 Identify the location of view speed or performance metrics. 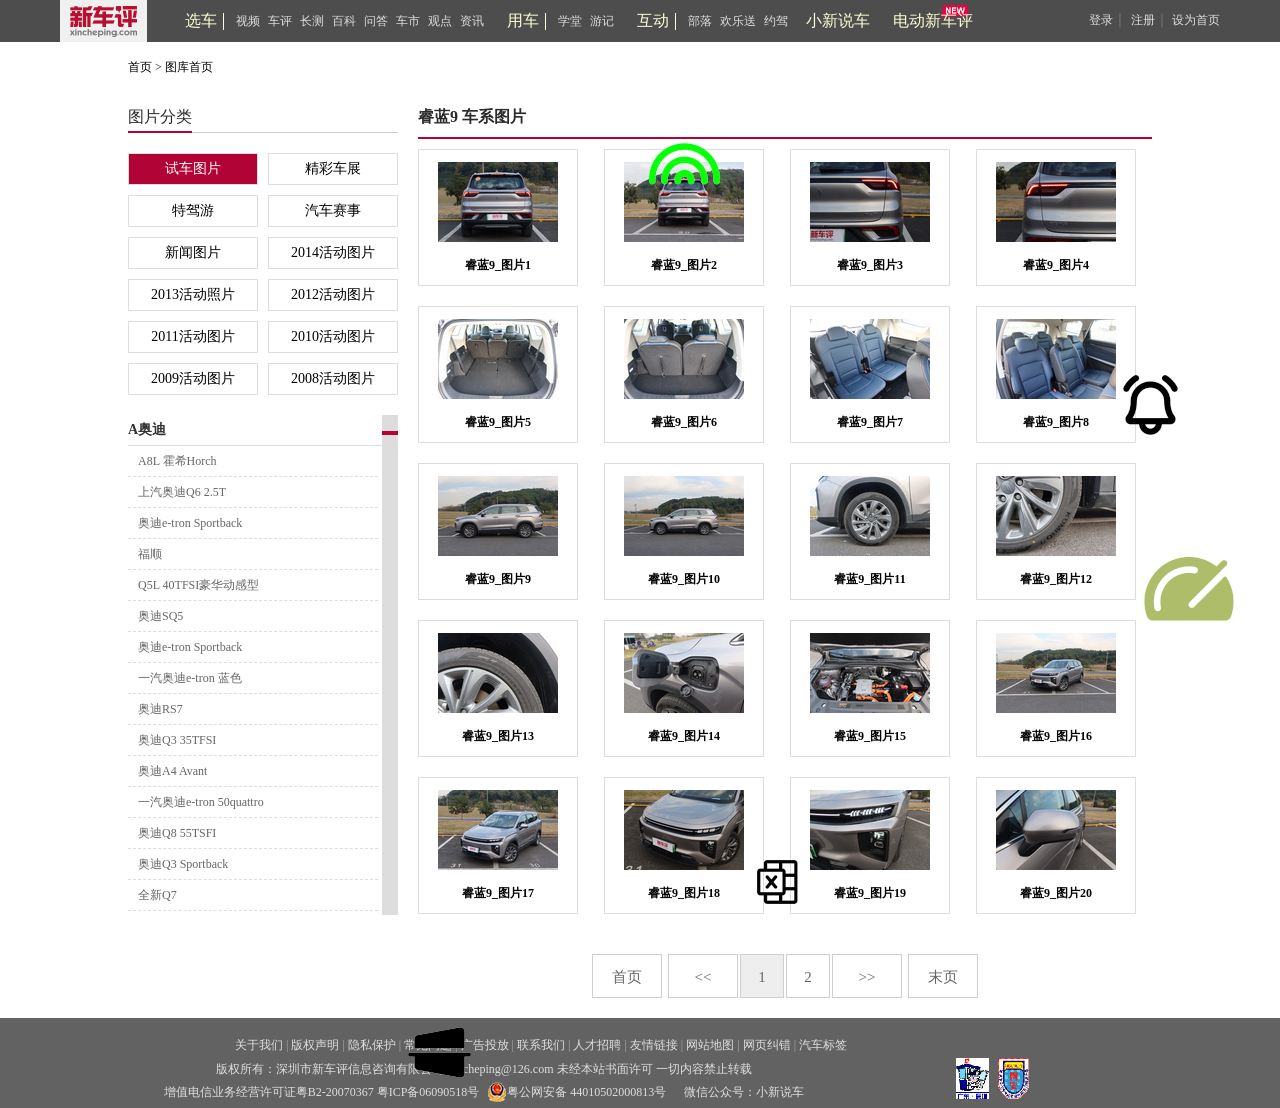
(1189, 592).